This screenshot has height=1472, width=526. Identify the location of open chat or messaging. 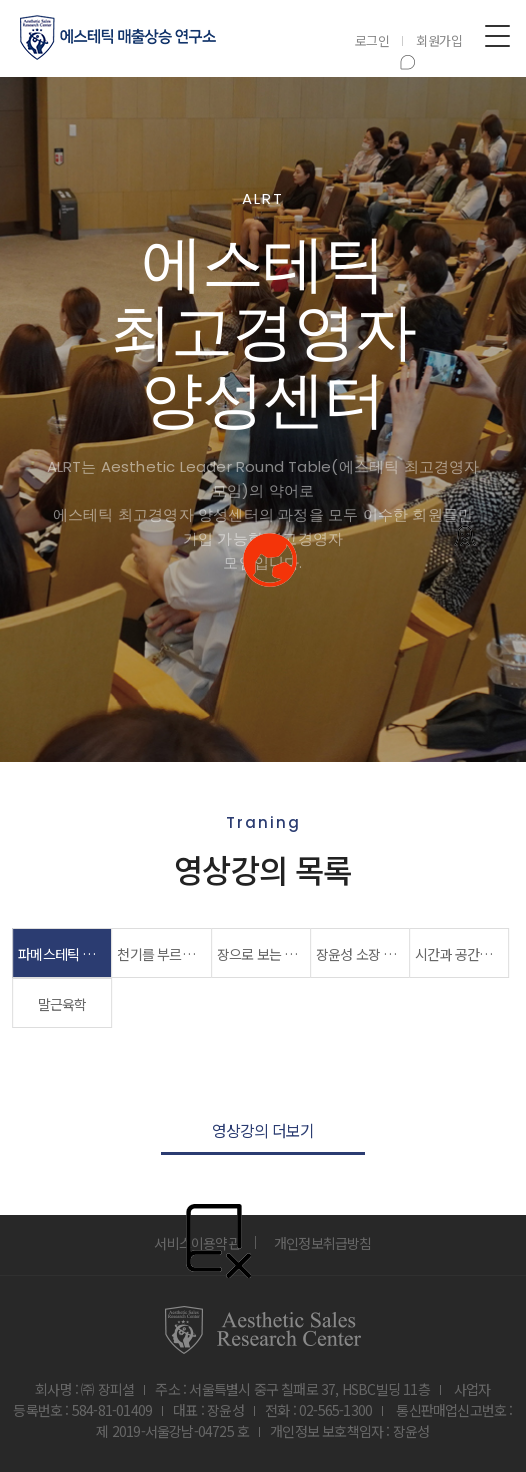
(407, 62).